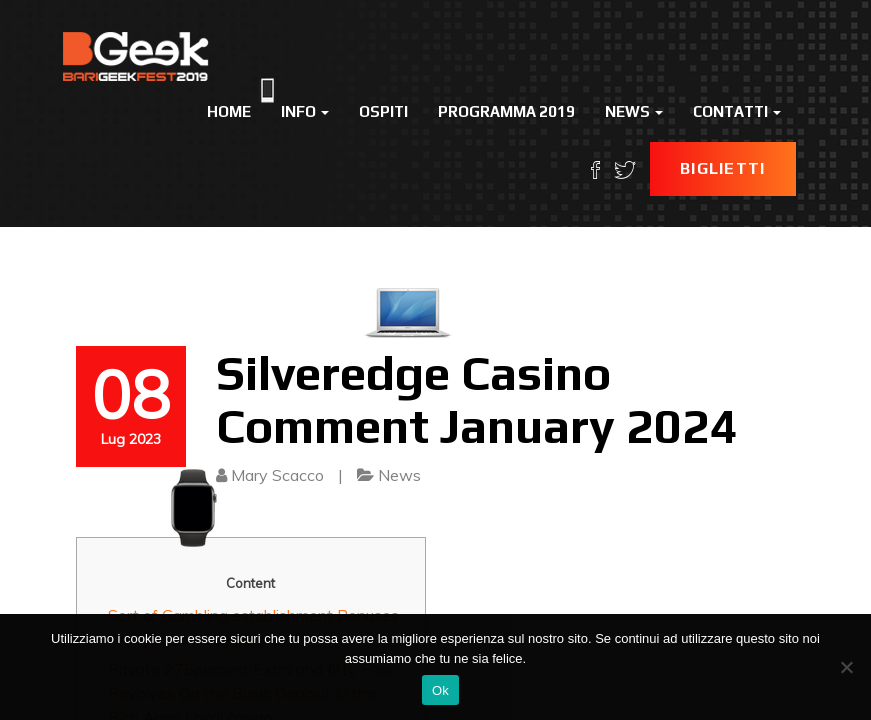  What do you see at coordinates (267, 90) in the screenshot?
I see `iPod nano device connected` at bounding box center [267, 90].